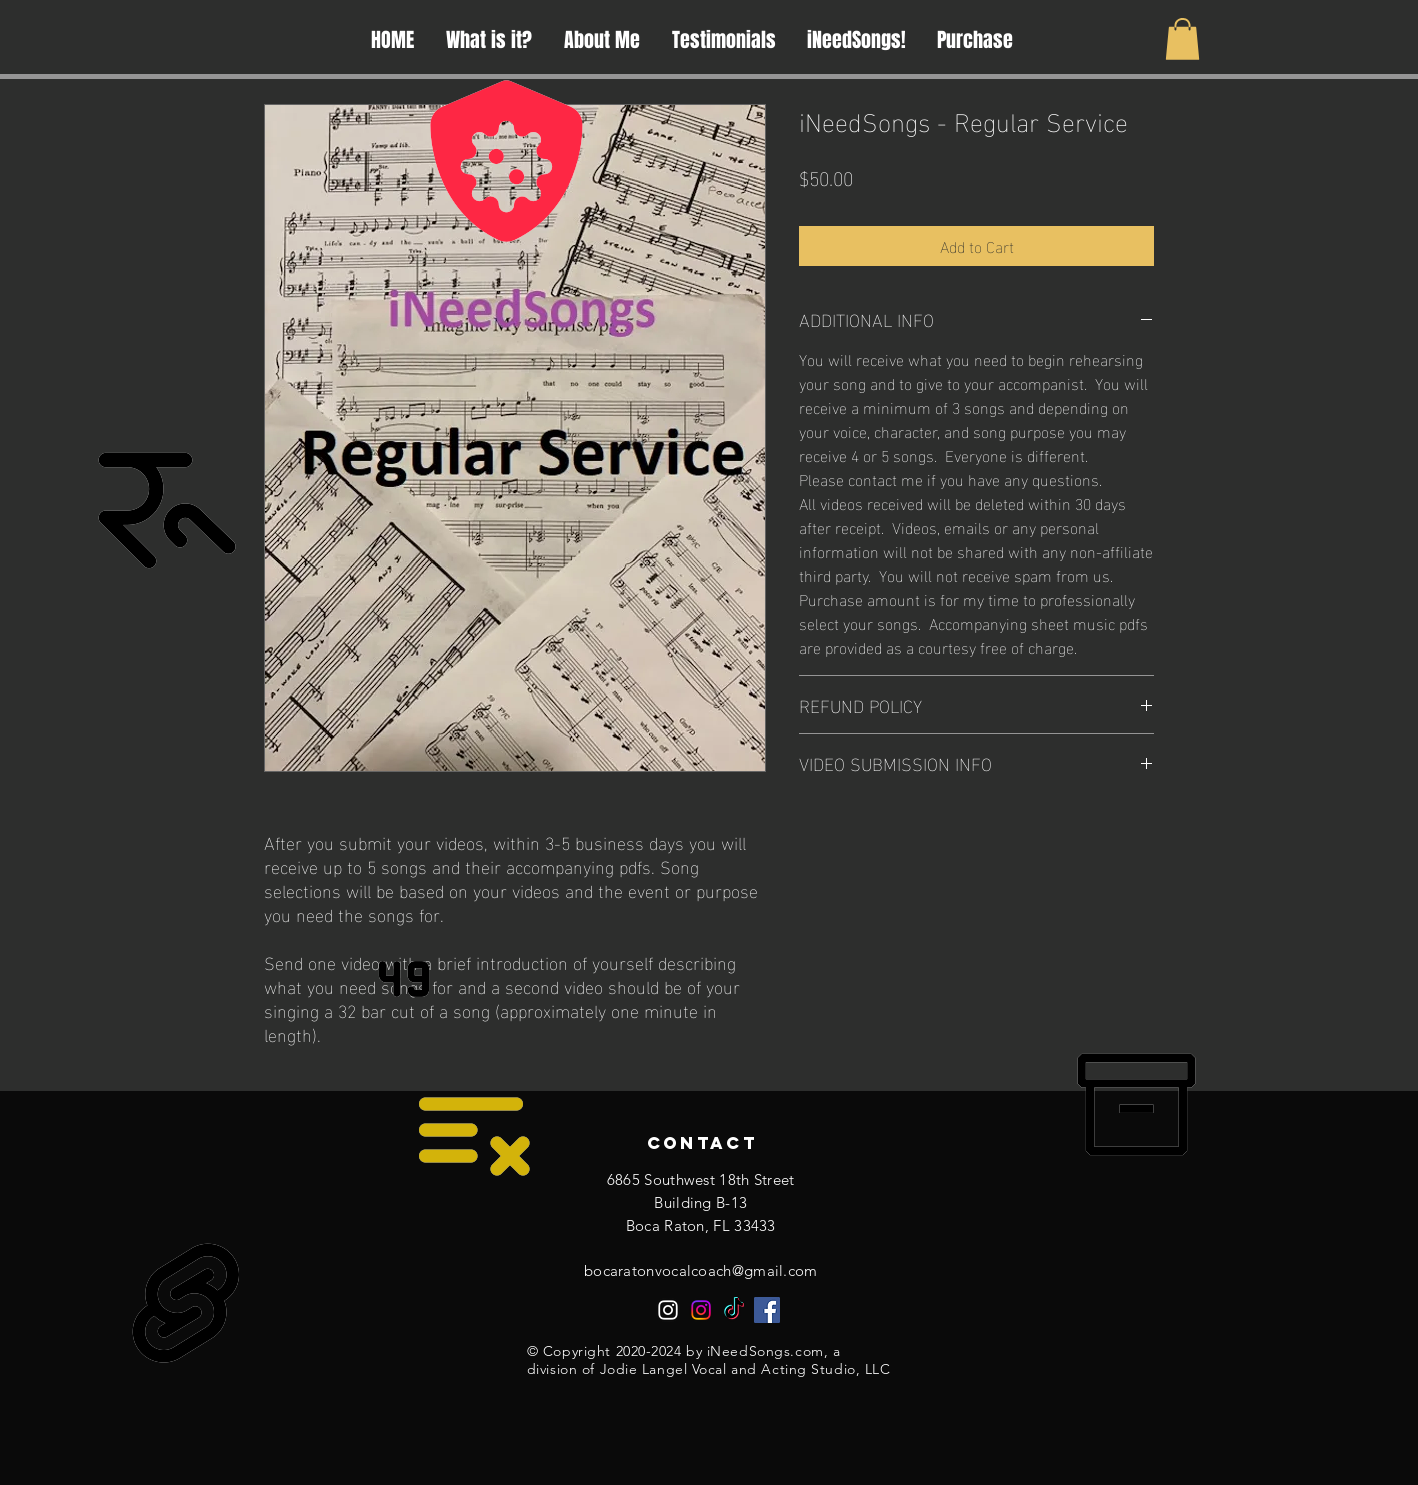 The height and width of the screenshot is (1485, 1418). I want to click on indicates item number 49 in a list or sequence, so click(404, 979).